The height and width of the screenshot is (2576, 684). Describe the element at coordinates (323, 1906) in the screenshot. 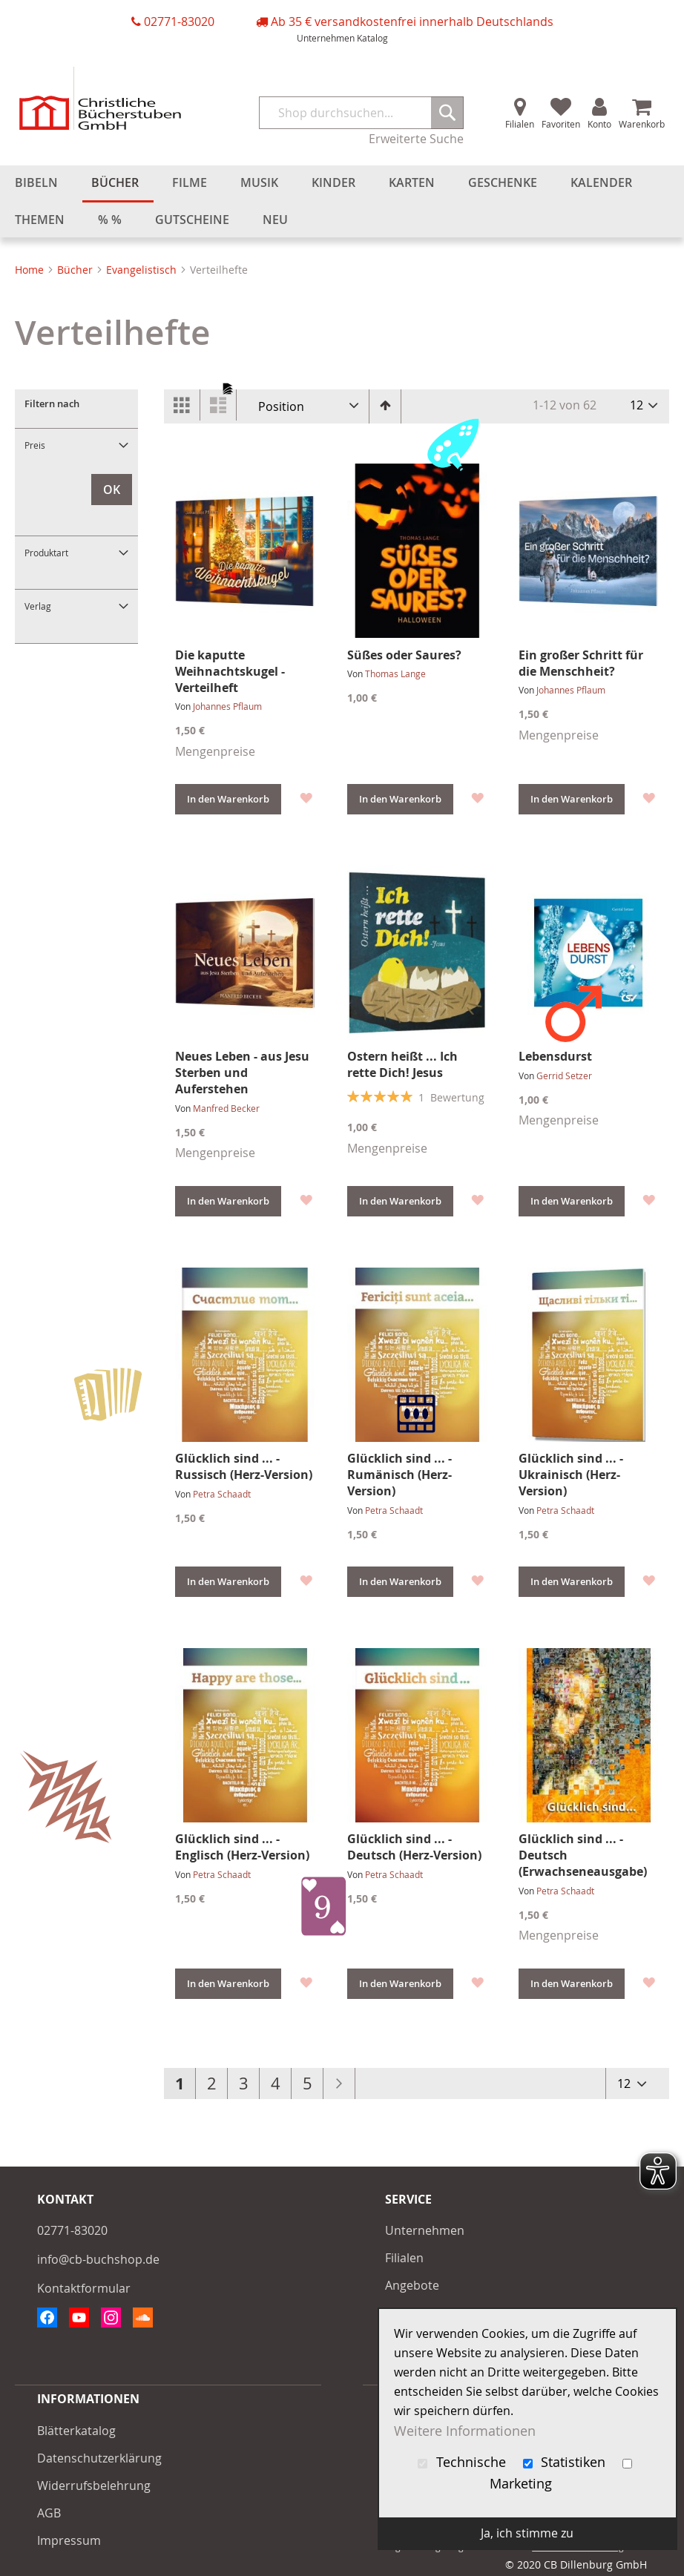

I see `nine of hearts playing card` at that location.